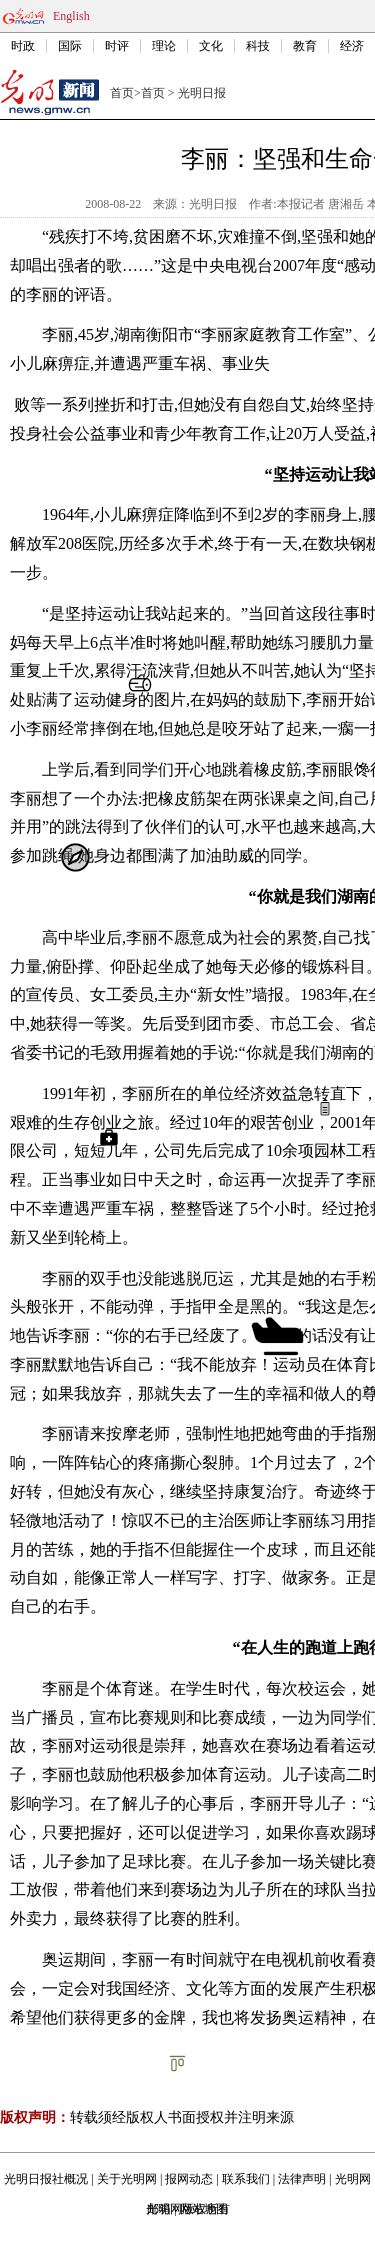 The width and height of the screenshot is (375, 2252). What do you see at coordinates (75, 857) in the screenshot?
I see `access navigation or directions` at bounding box center [75, 857].